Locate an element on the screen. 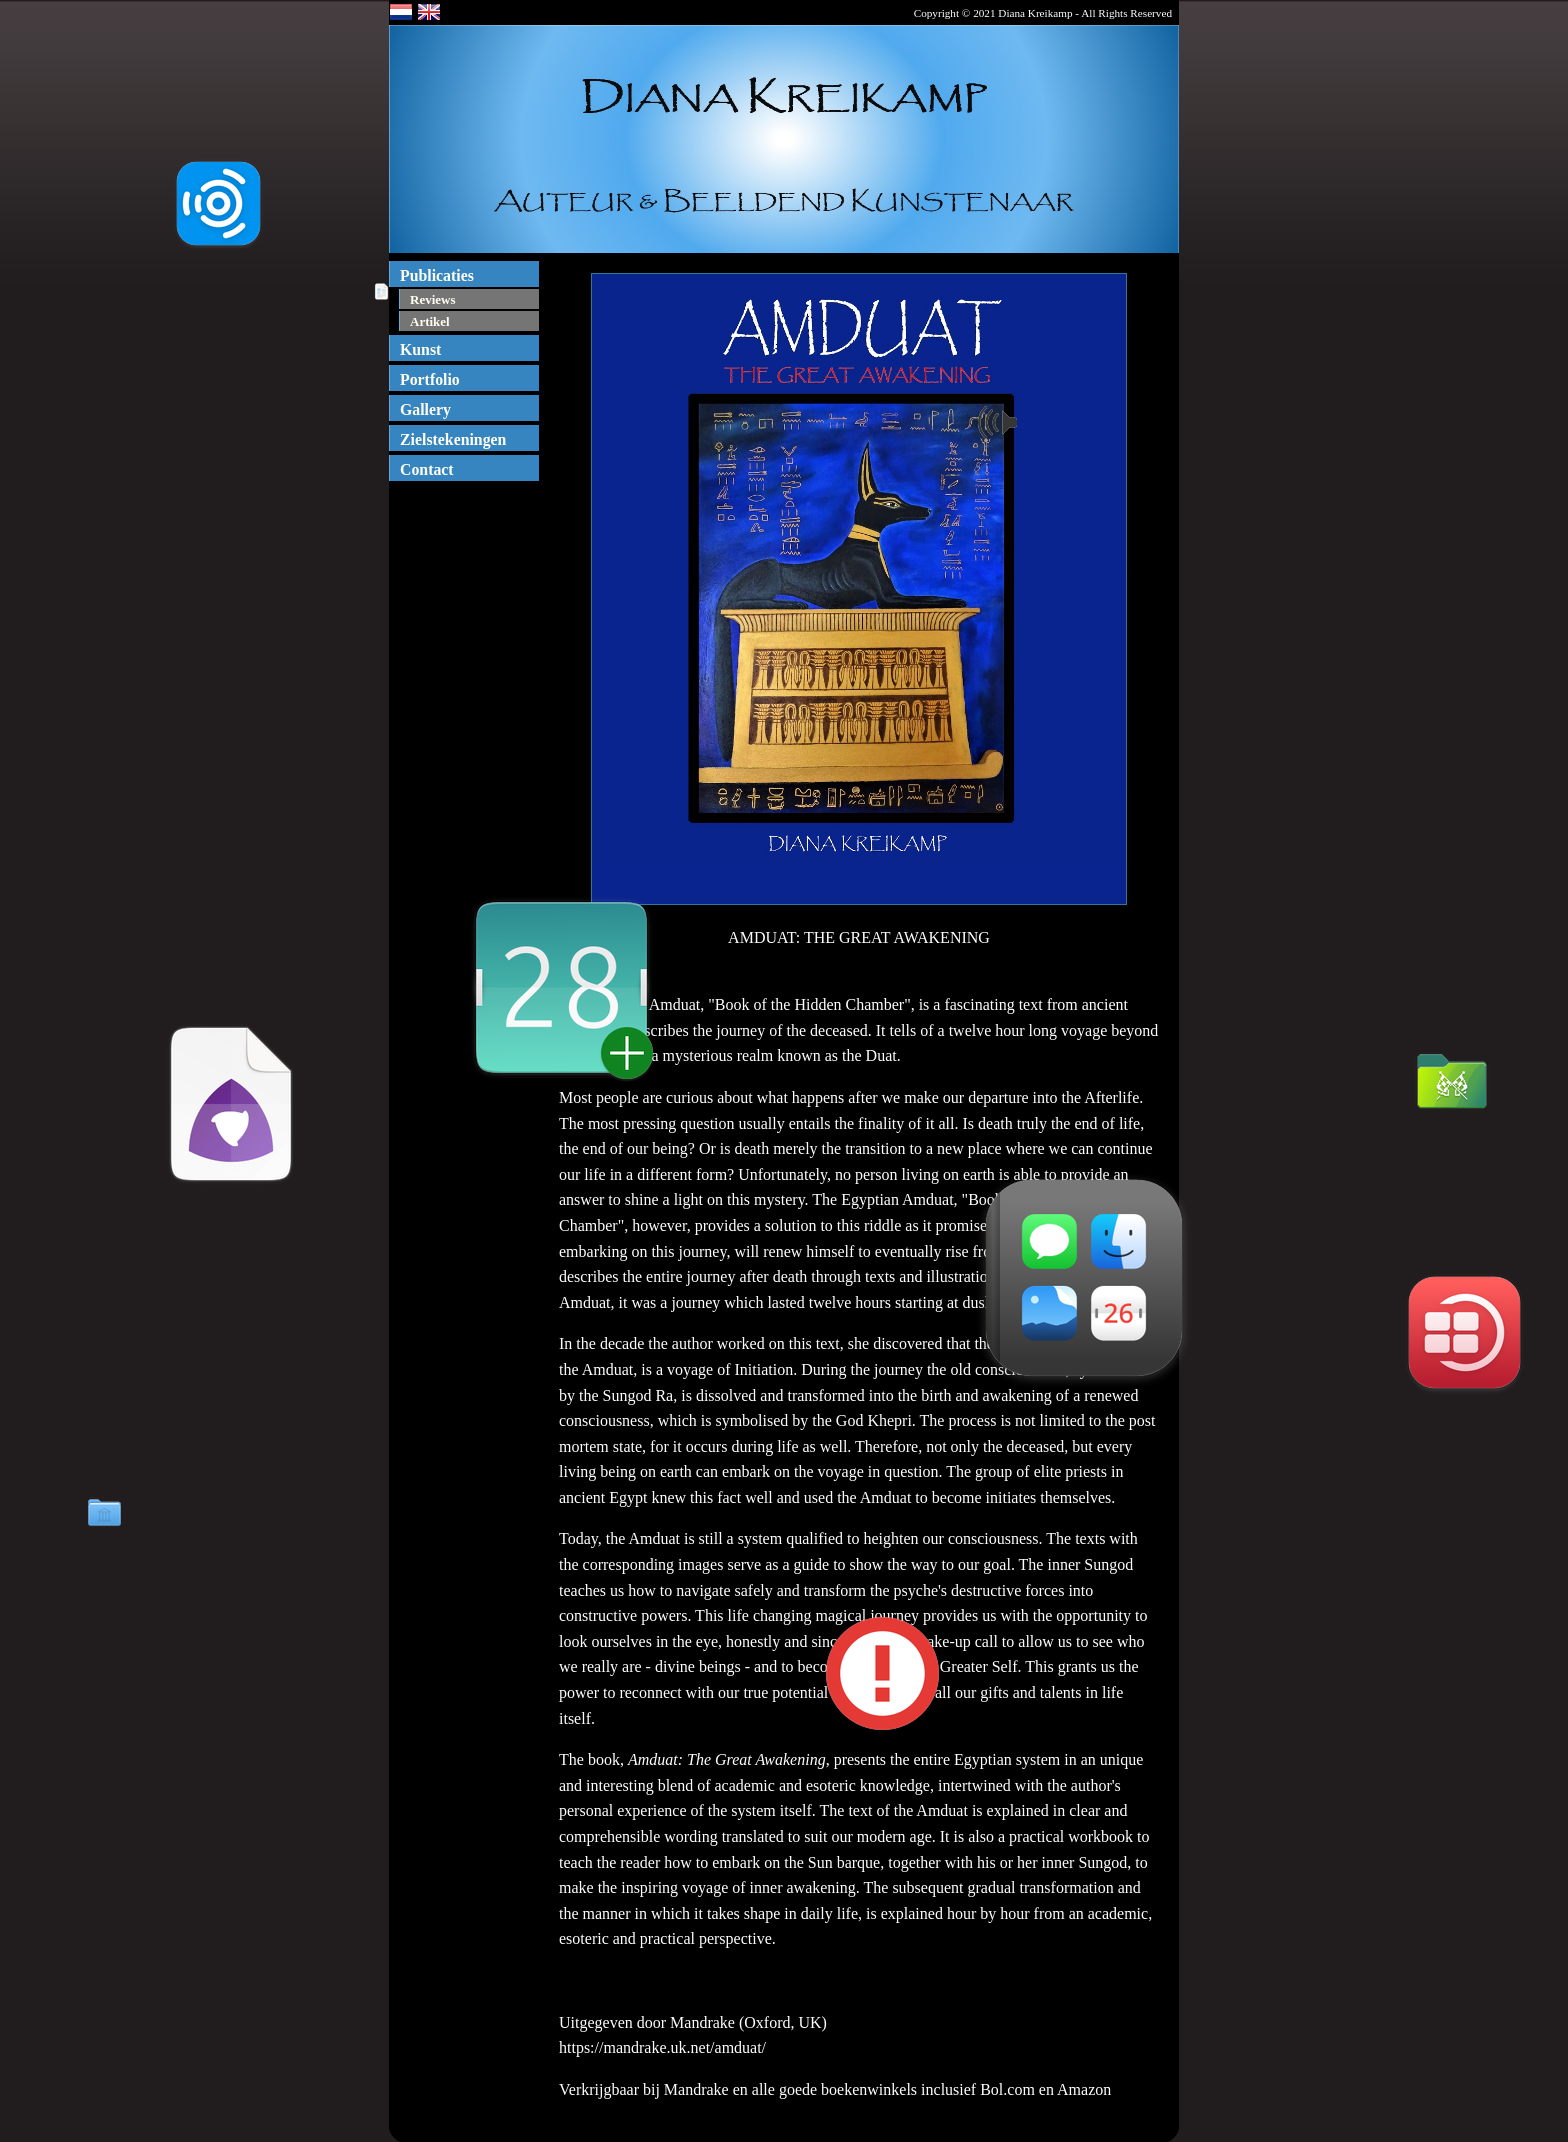 This screenshot has width=1568, height=2142. open budgie desktop window previews app is located at coordinates (1464, 1332).